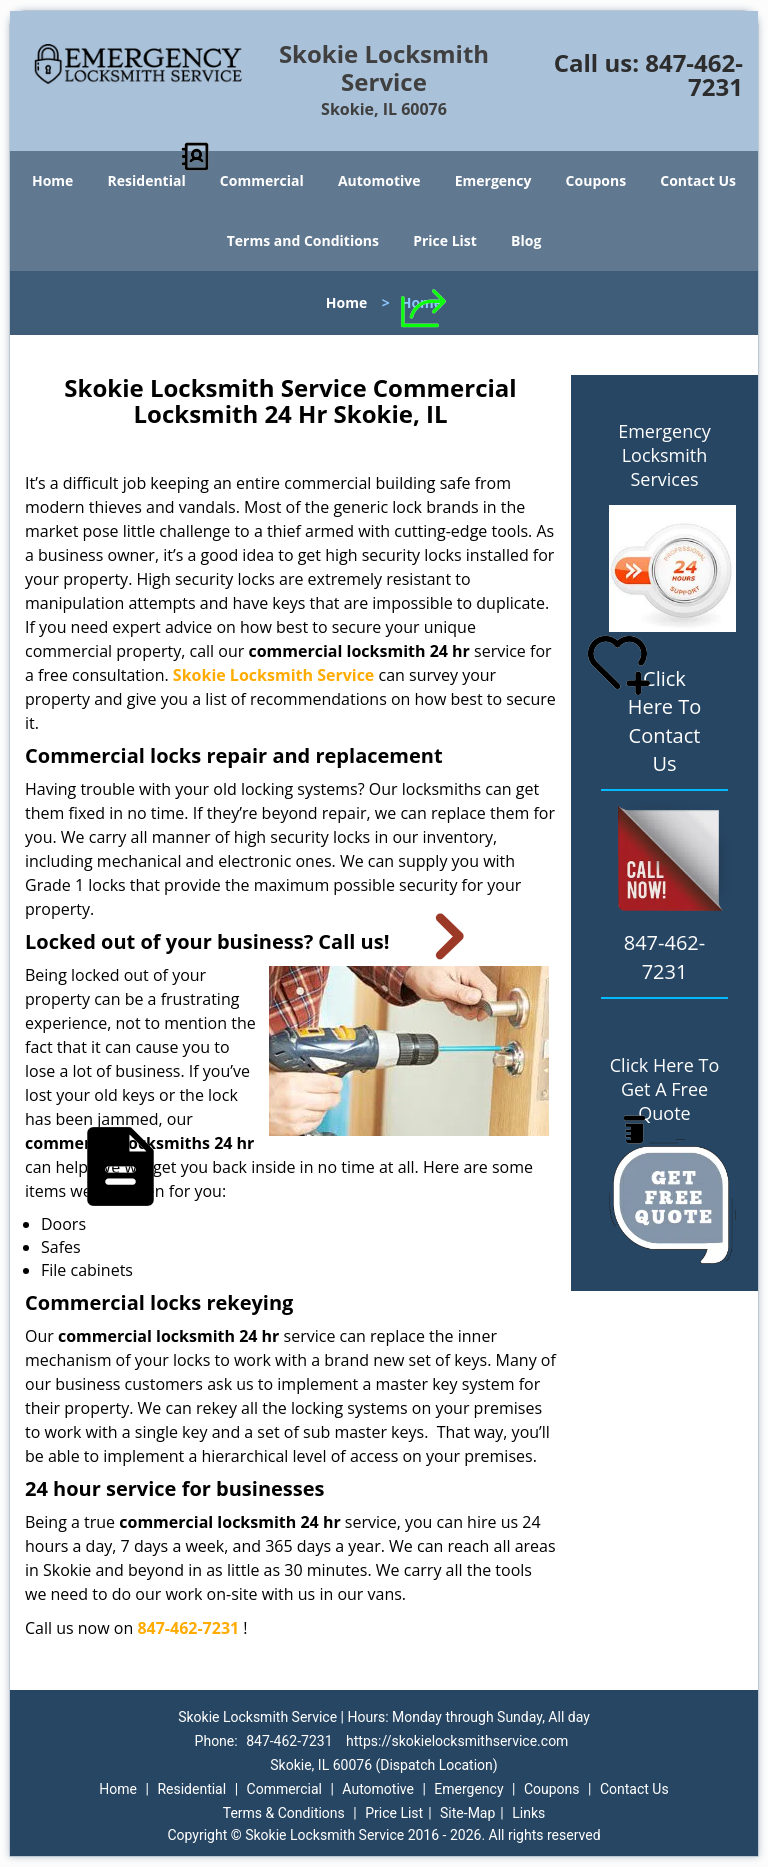 The width and height of the screenshot is (768, 1867). I want to click on add to favorites, so click(617, 662).